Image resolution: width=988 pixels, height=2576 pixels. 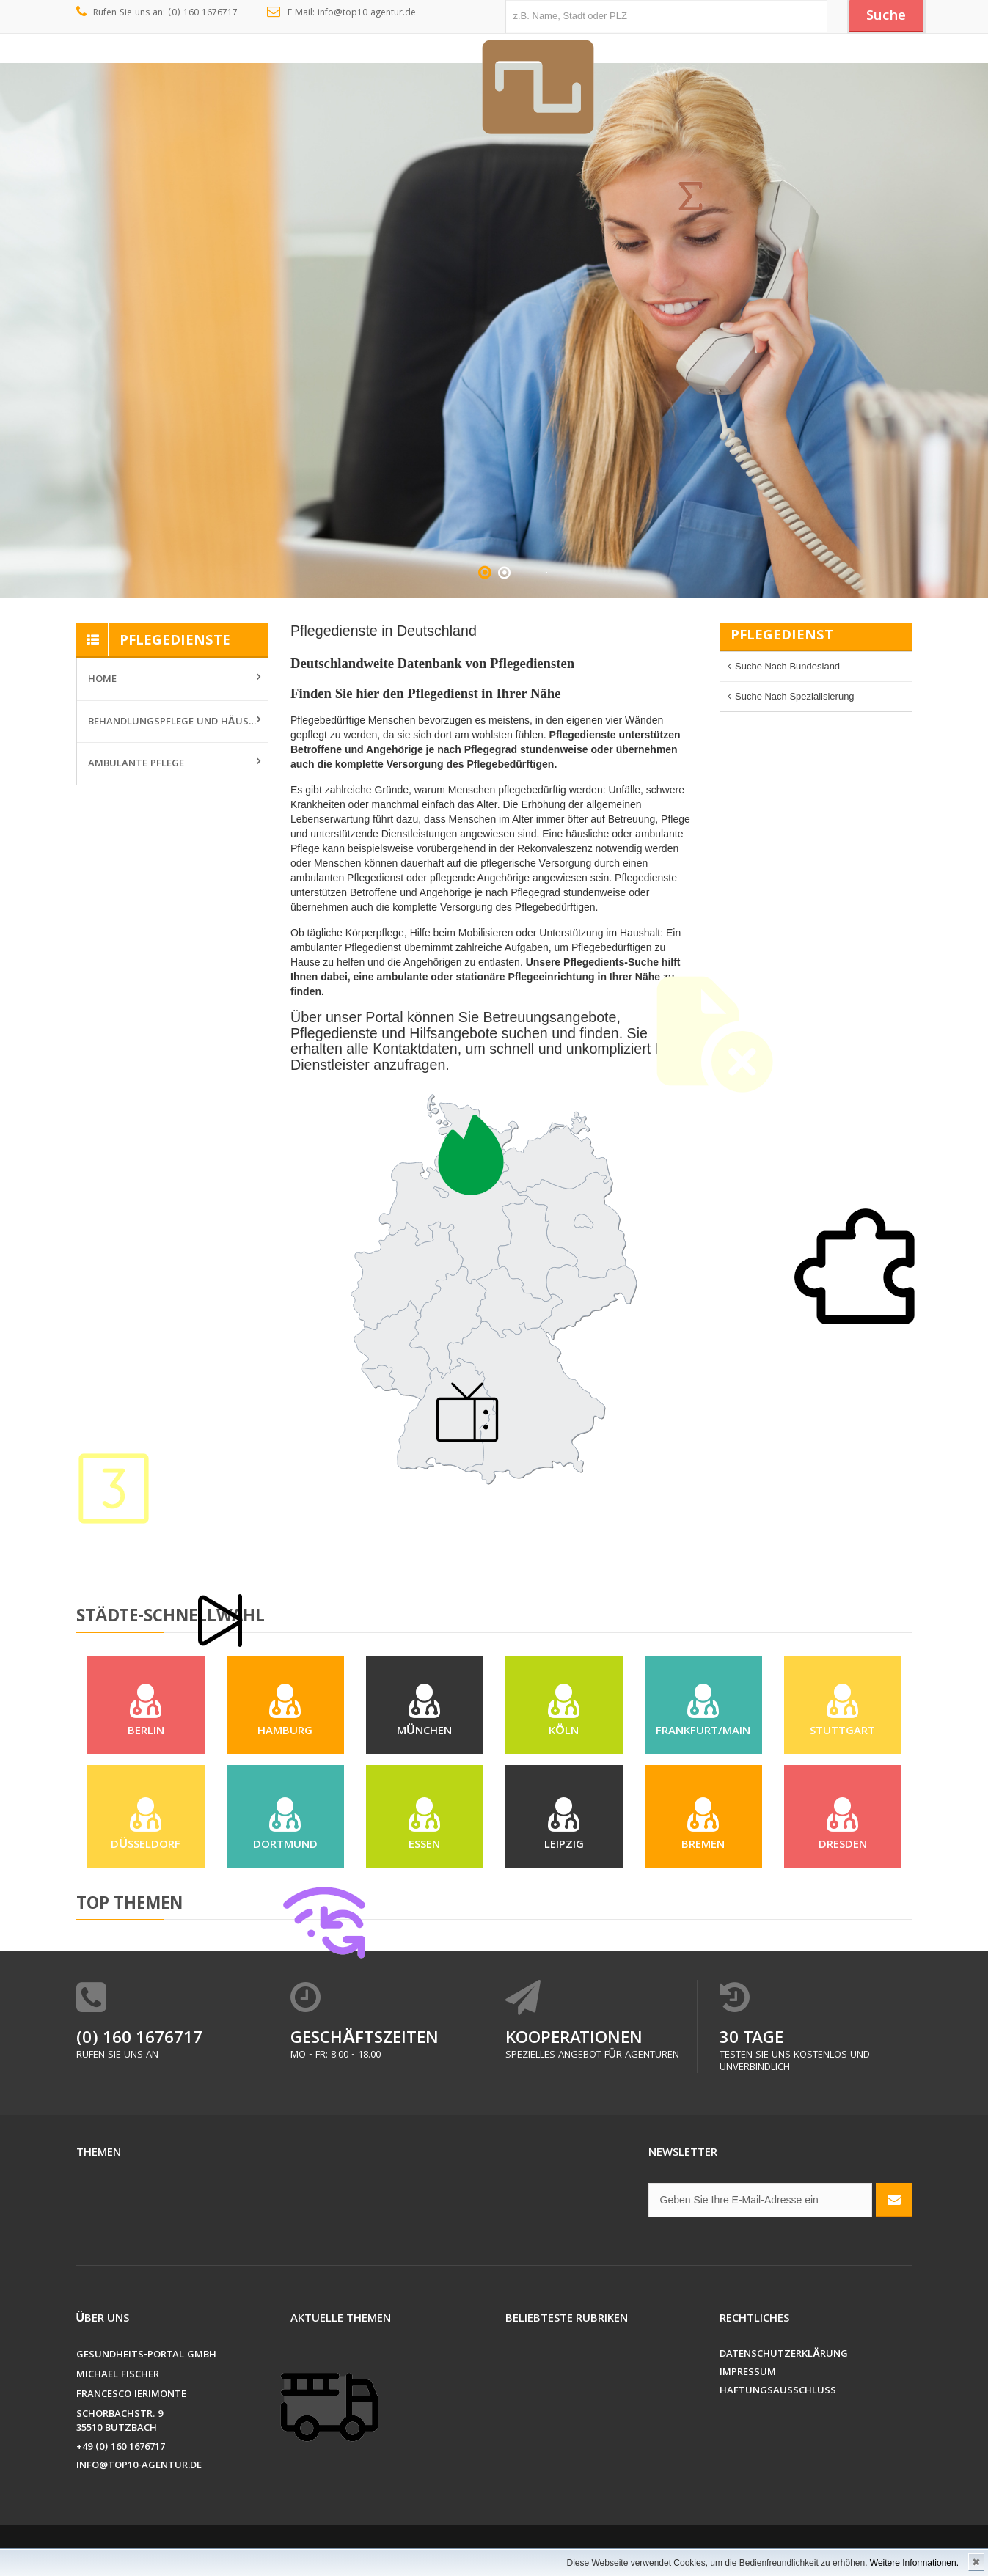 What do you see at coordinates (114, 1489) in the screenshot?
I see `step 3 in a numbered sequence or process` at bounding box center [114, 1489].